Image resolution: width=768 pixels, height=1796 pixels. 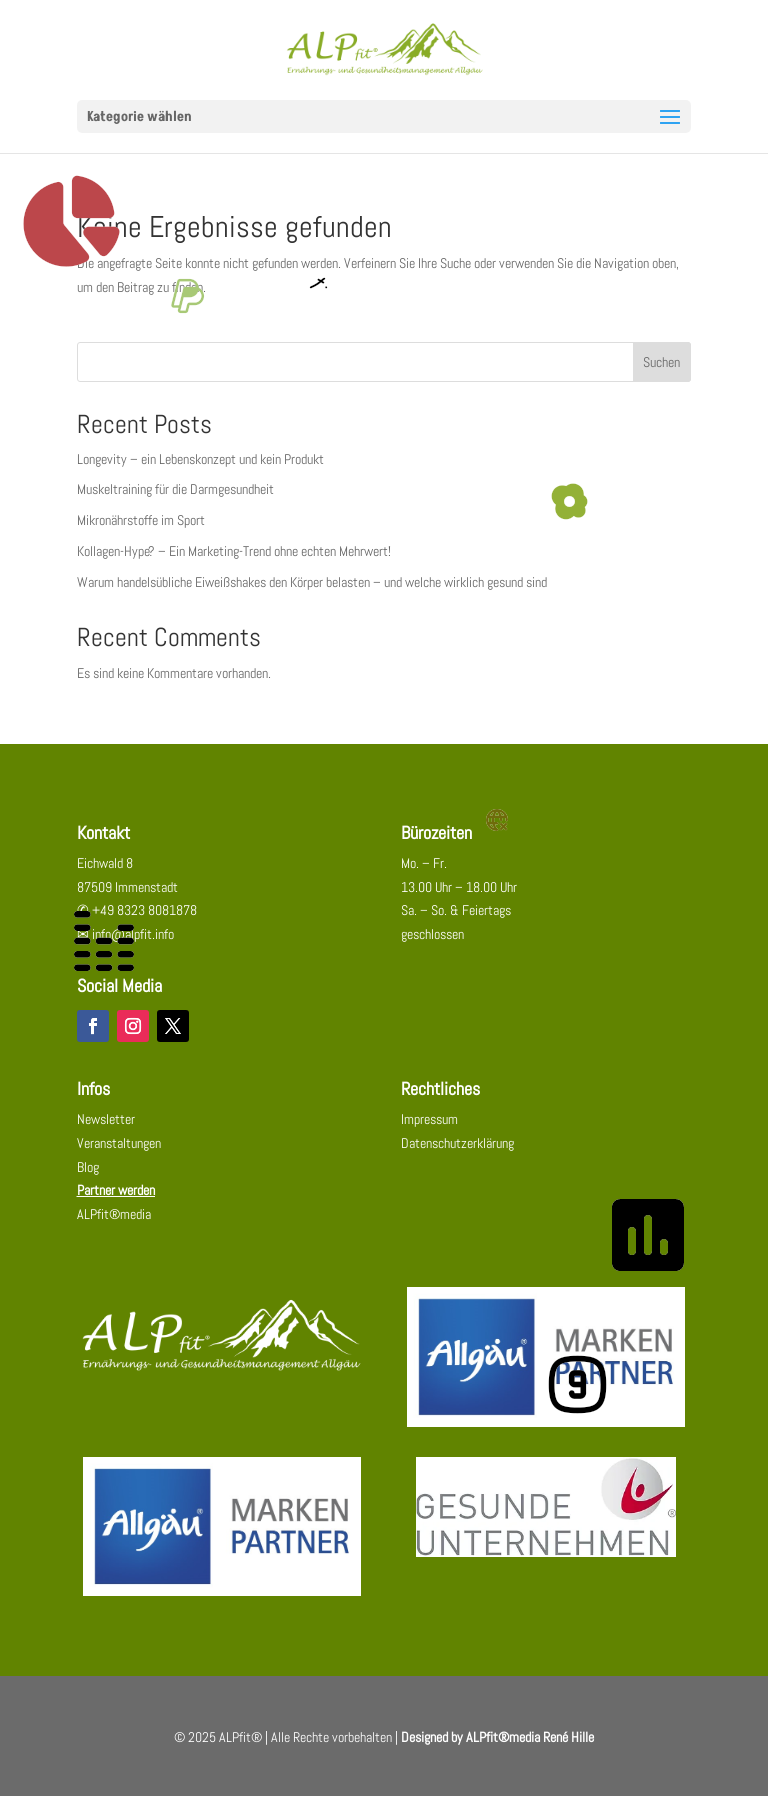 What do you see at coordinates (187, 296) in the screenshot?
I see `pay with PayPal` at bounding box center [187, 296].